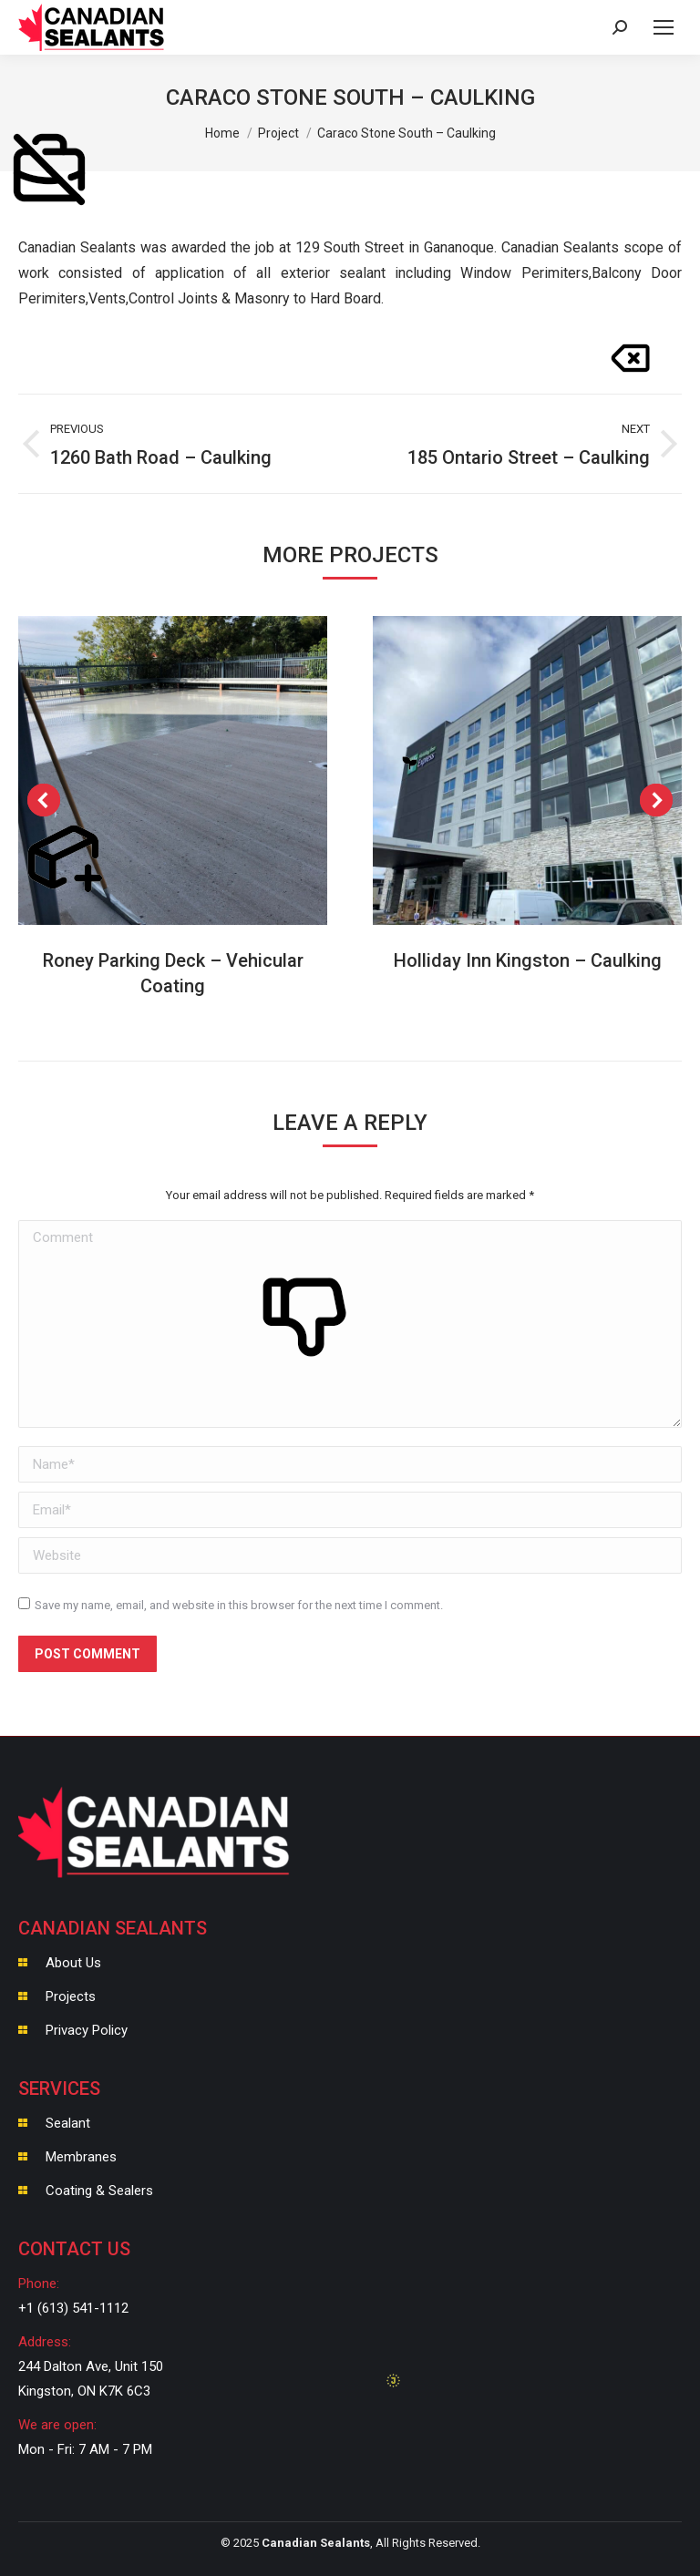 The height and width of the screenshot is (2576, 700). Describe the element at coordinates (306, 1317) in the screenshot. I see `dislike or downvote content` at that location.